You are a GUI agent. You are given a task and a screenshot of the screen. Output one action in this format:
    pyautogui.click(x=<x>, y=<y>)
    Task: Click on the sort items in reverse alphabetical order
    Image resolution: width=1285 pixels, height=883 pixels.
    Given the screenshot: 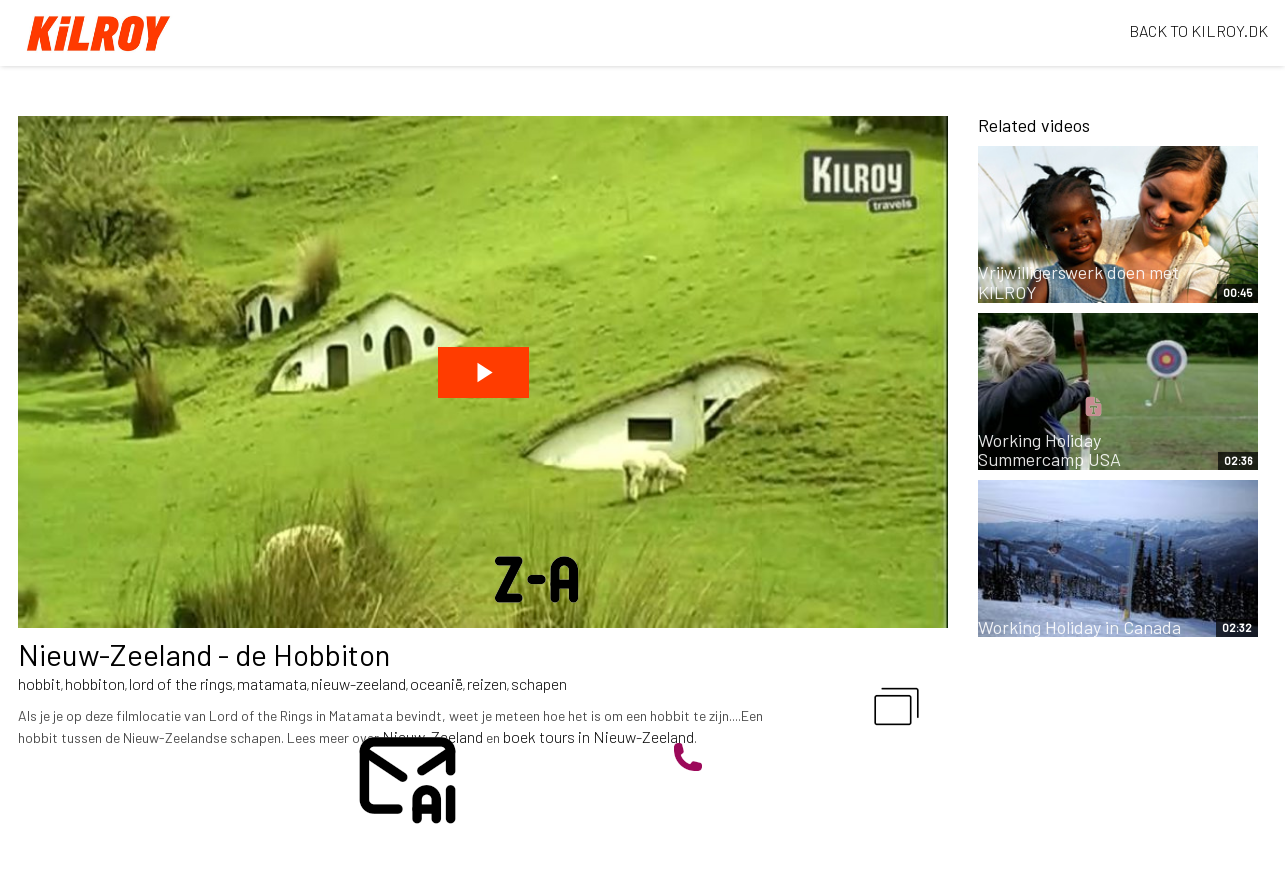 What is the action you would take?
    pyautogui.click(x=536, y=579)
    